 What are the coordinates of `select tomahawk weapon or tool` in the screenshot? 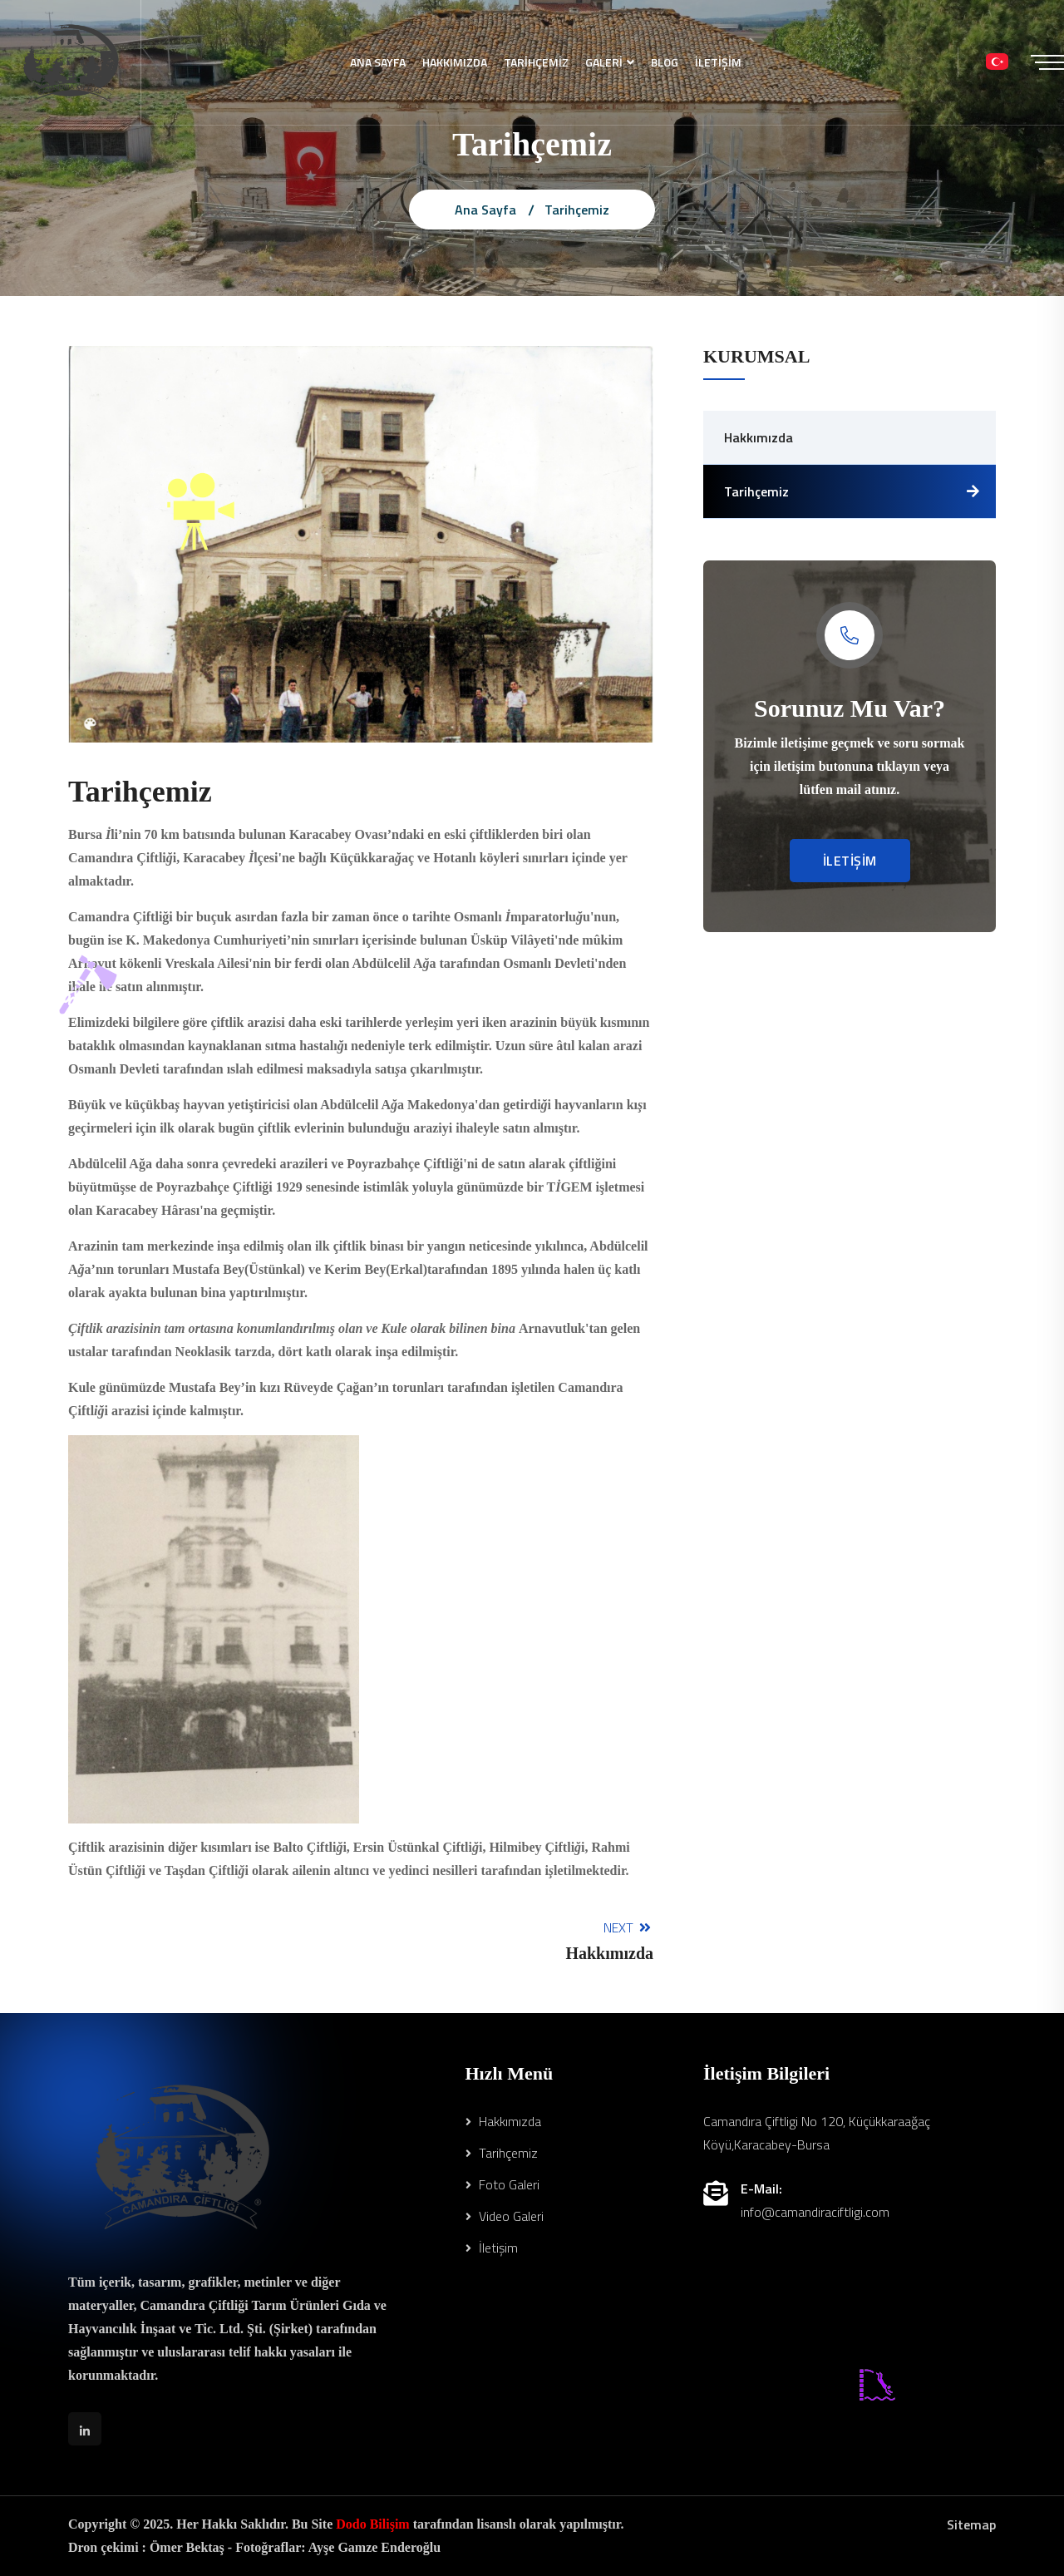 It's located at (88, 985).